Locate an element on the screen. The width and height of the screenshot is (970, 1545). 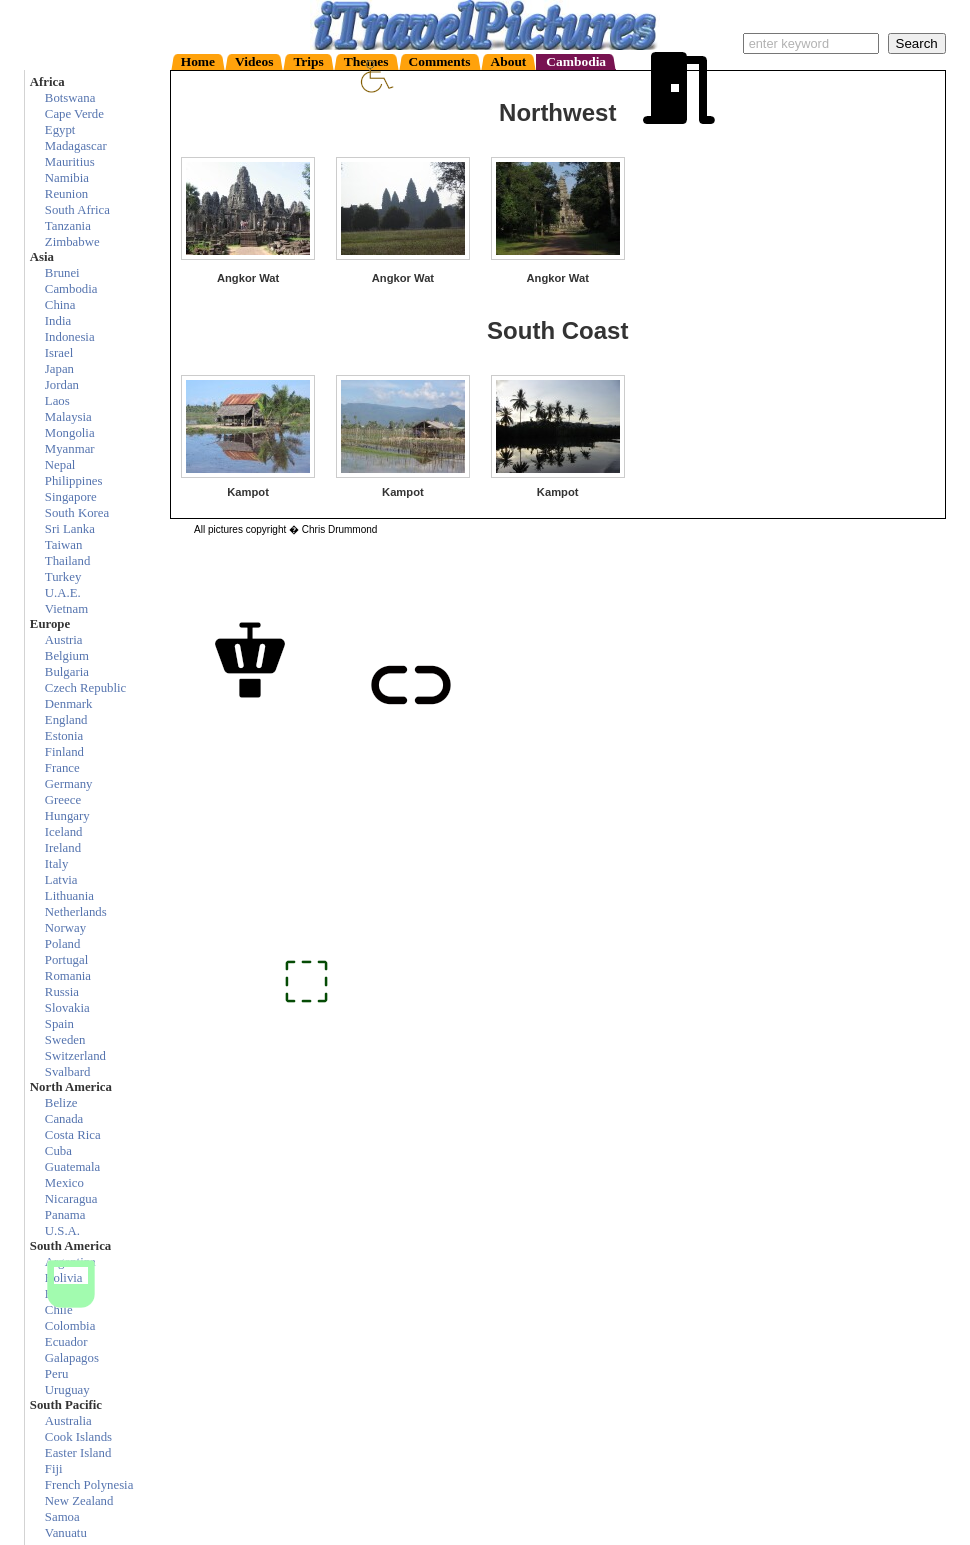
unlink or disconnect a shared item is located at coordinates (411, 685).